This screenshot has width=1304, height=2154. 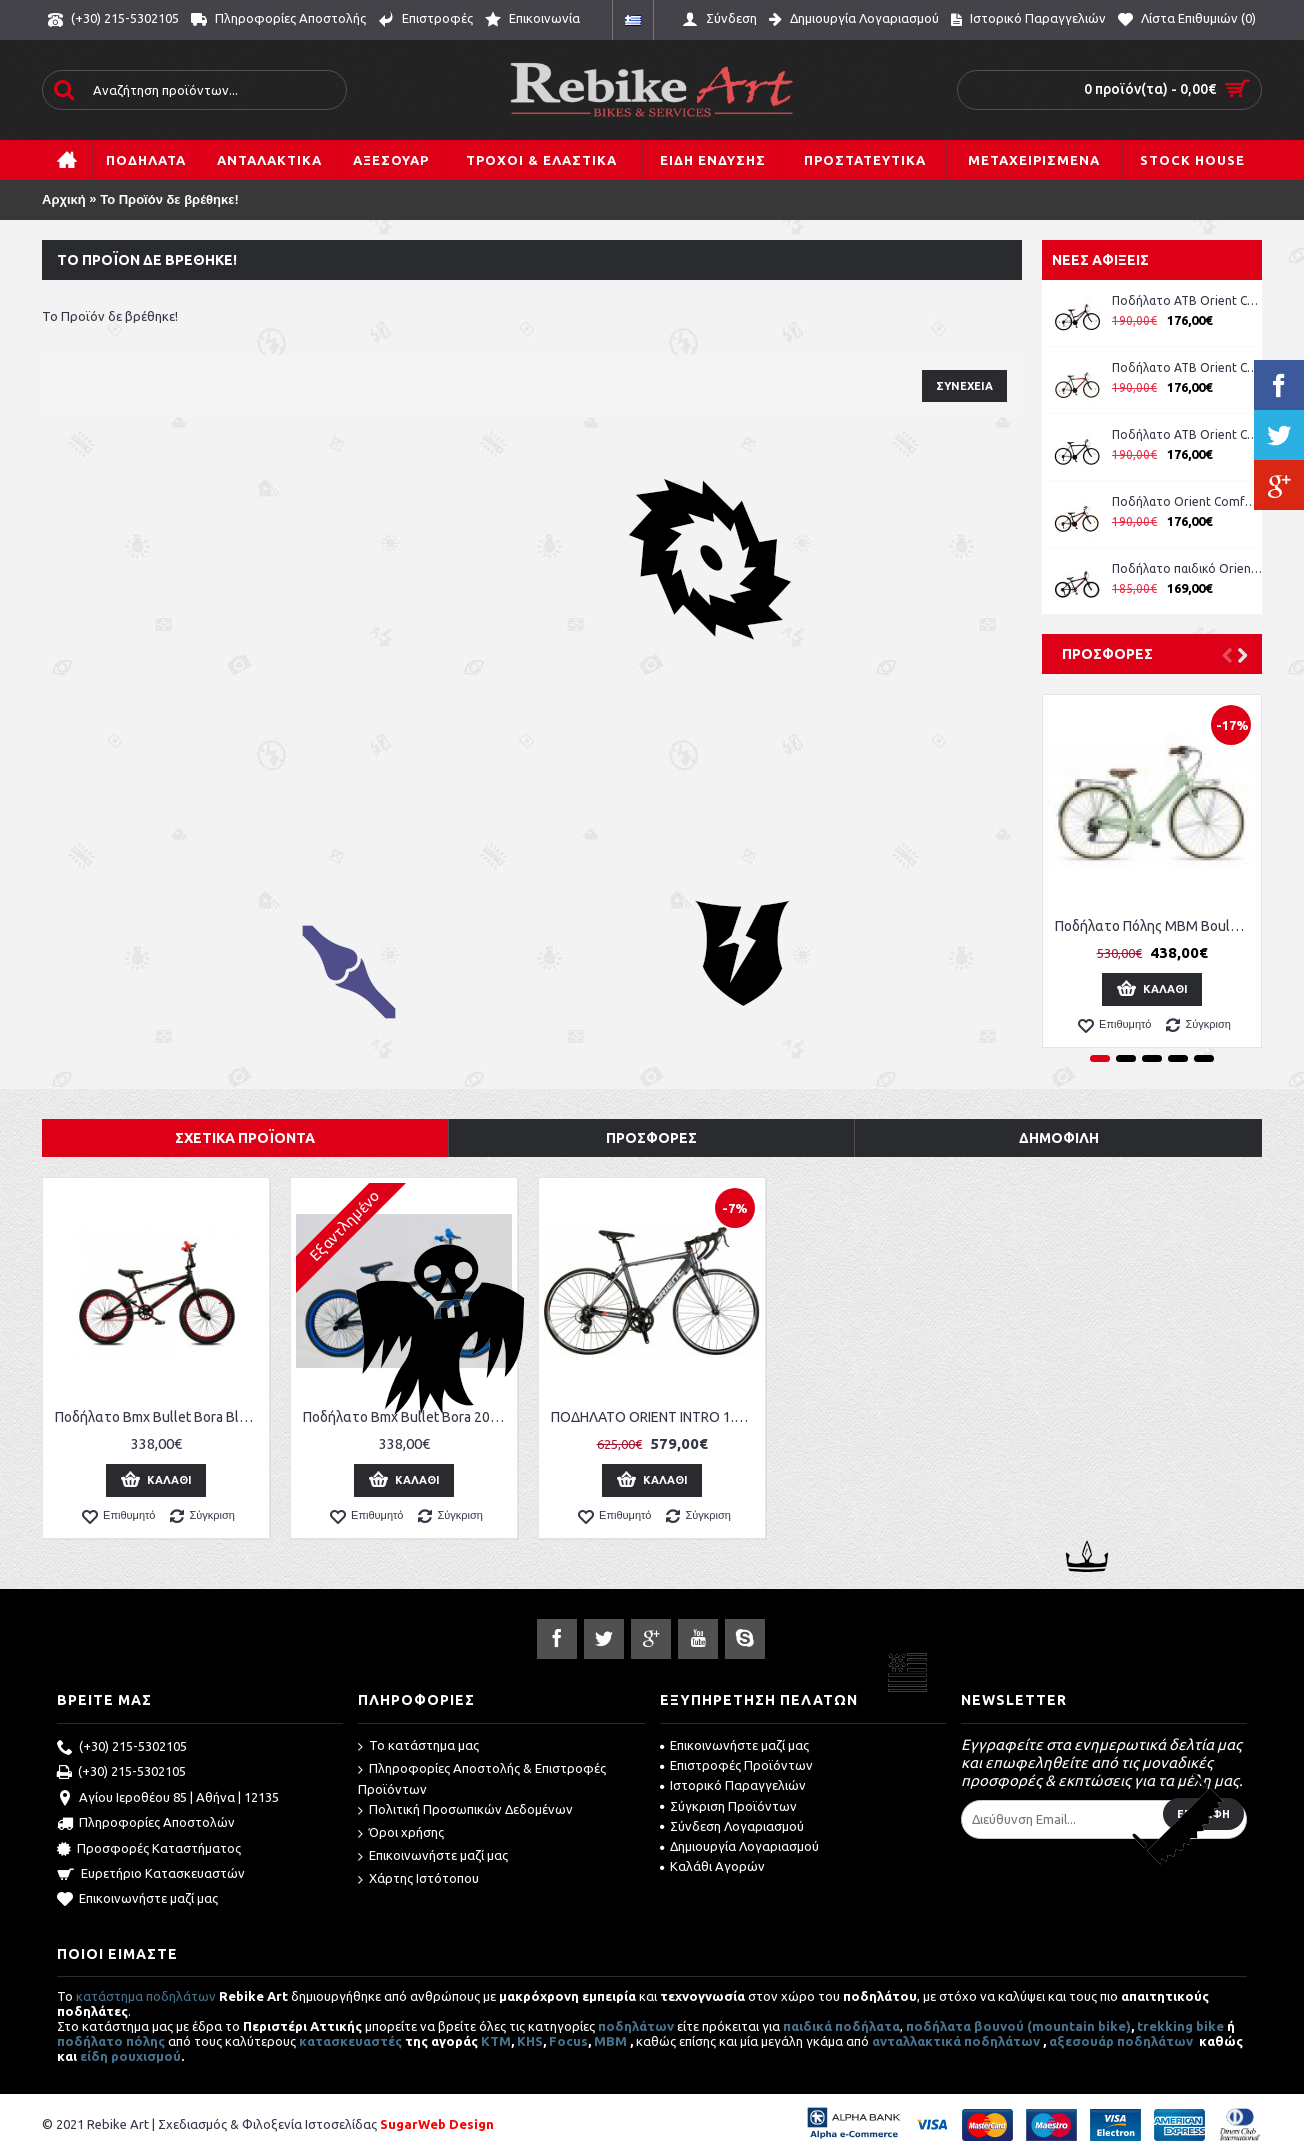 I want to click on indicates broken or compromised security, so click(x=740, y=952).